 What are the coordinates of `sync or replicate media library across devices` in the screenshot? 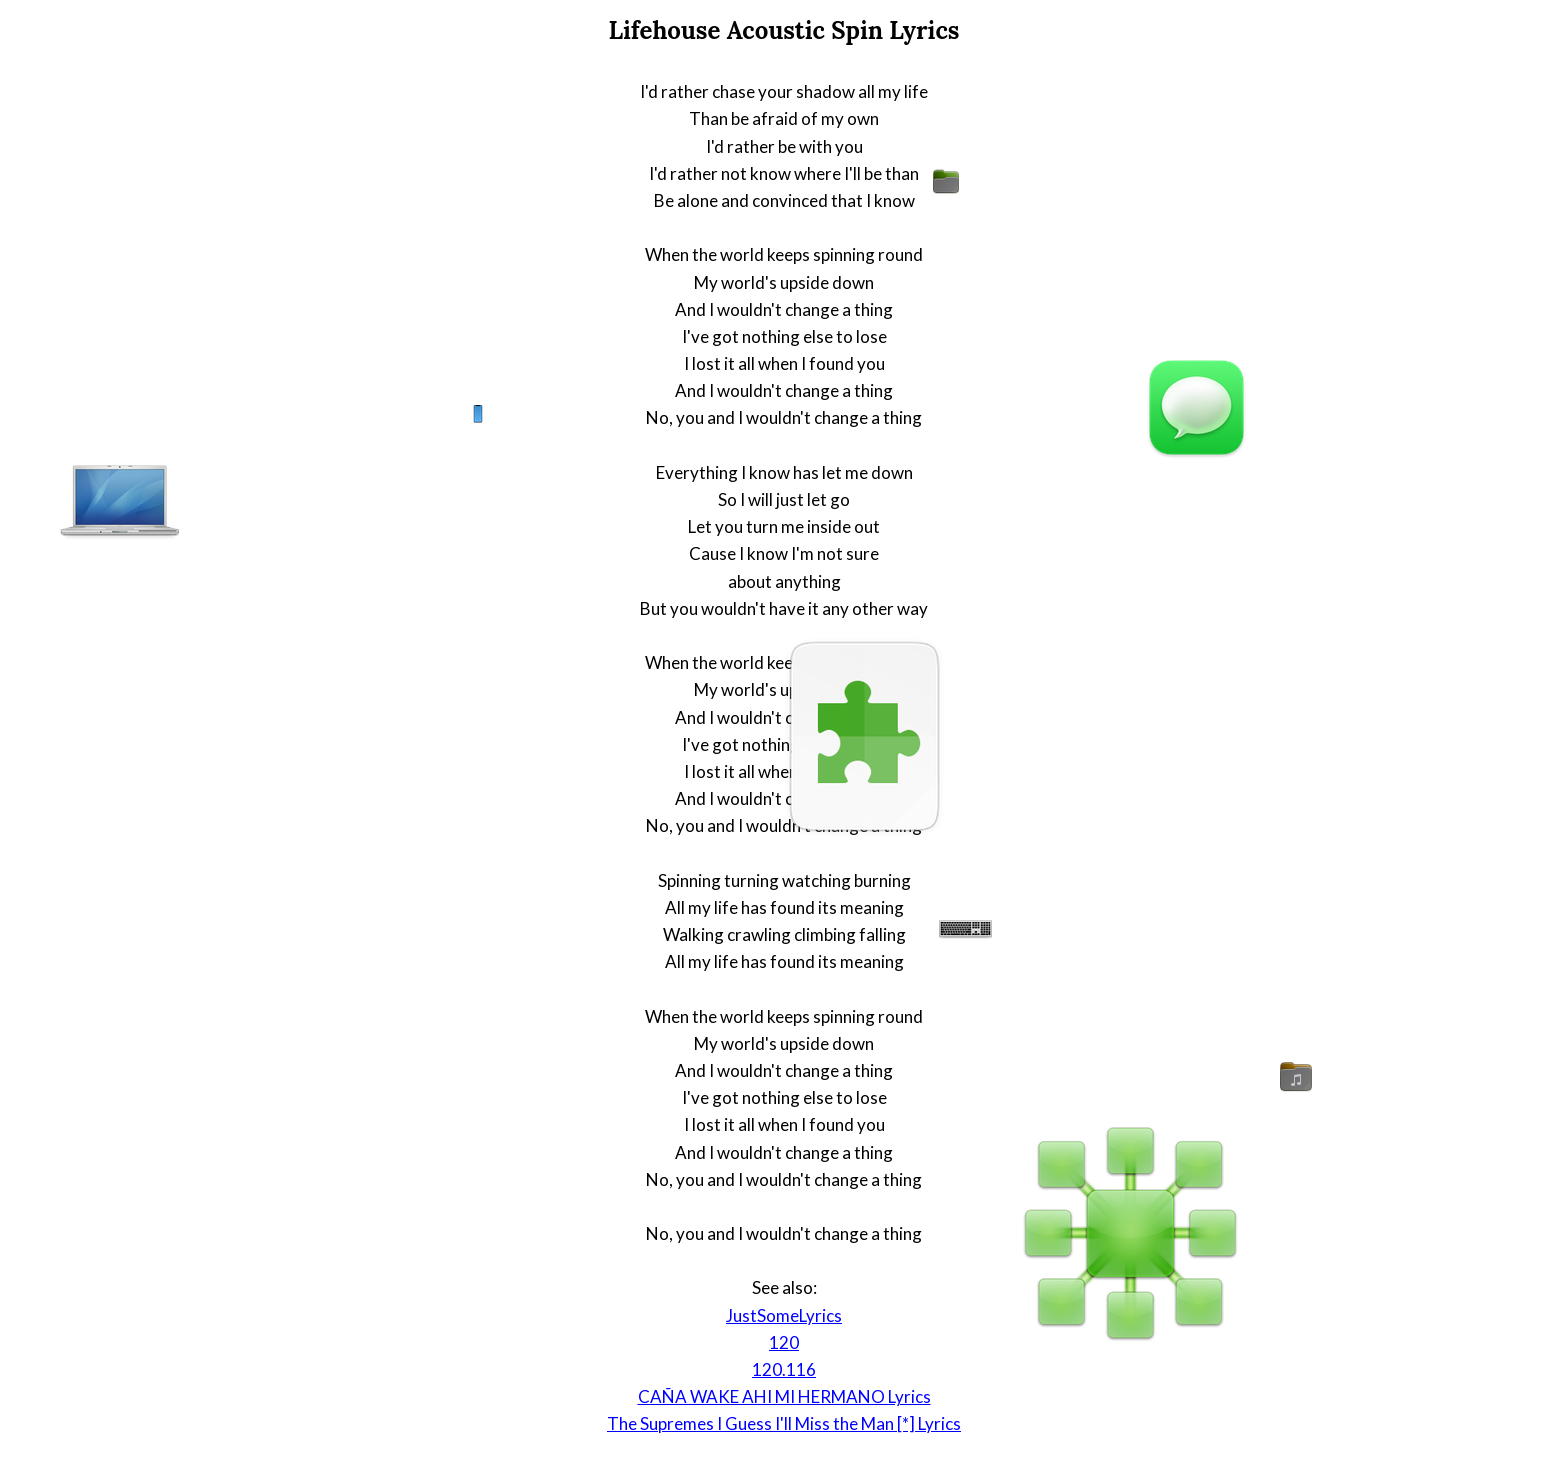 It's located at (1130, 1233).